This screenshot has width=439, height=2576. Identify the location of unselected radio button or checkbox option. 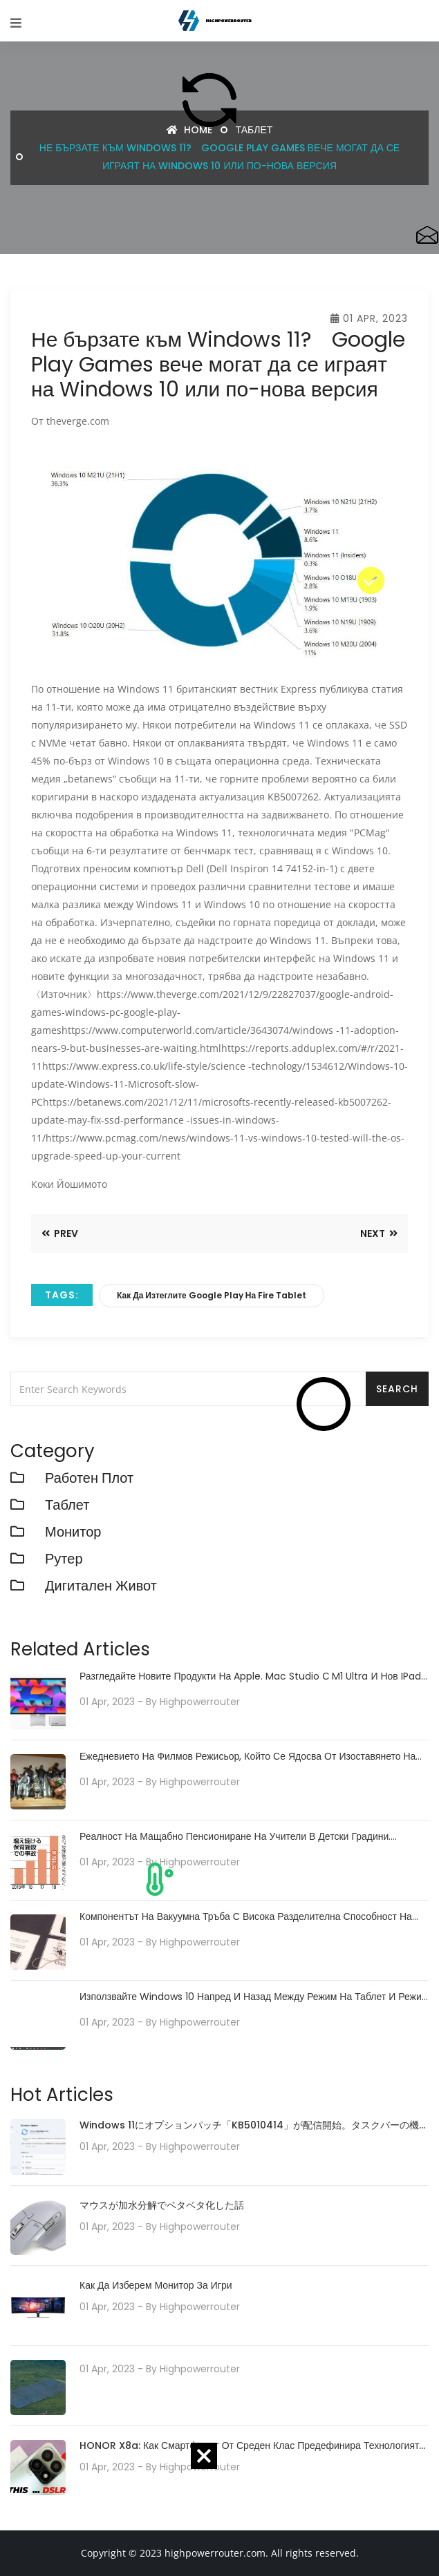
(324, 1404).